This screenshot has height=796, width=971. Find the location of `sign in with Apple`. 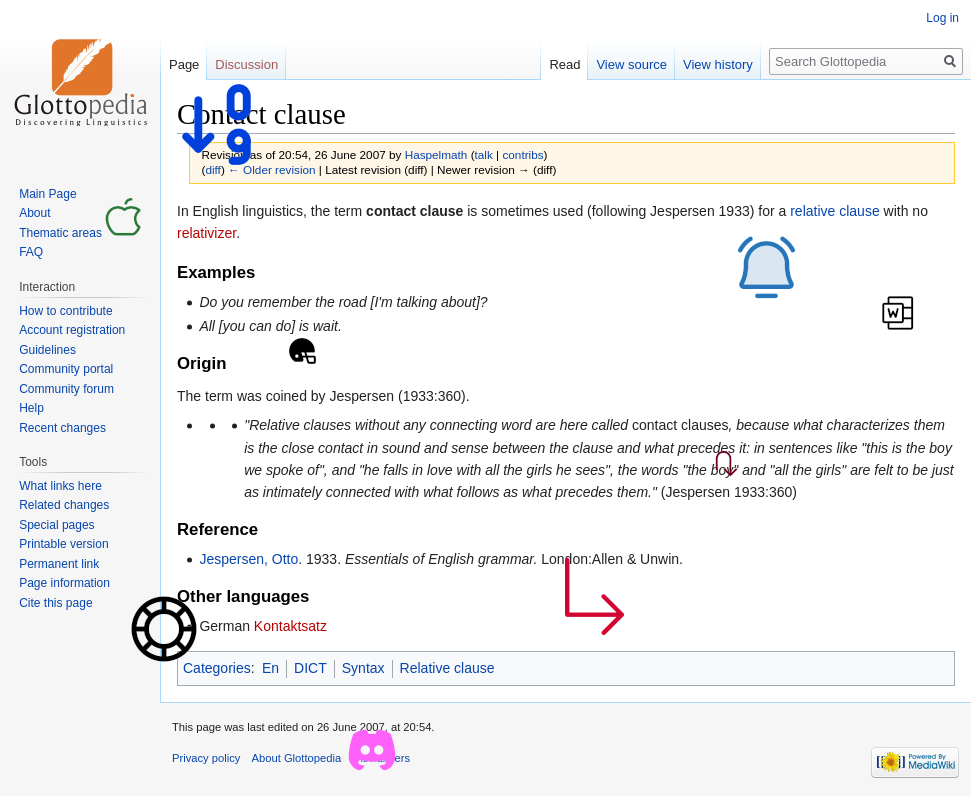

sign in with Apple is located at coordinates (124, 219).